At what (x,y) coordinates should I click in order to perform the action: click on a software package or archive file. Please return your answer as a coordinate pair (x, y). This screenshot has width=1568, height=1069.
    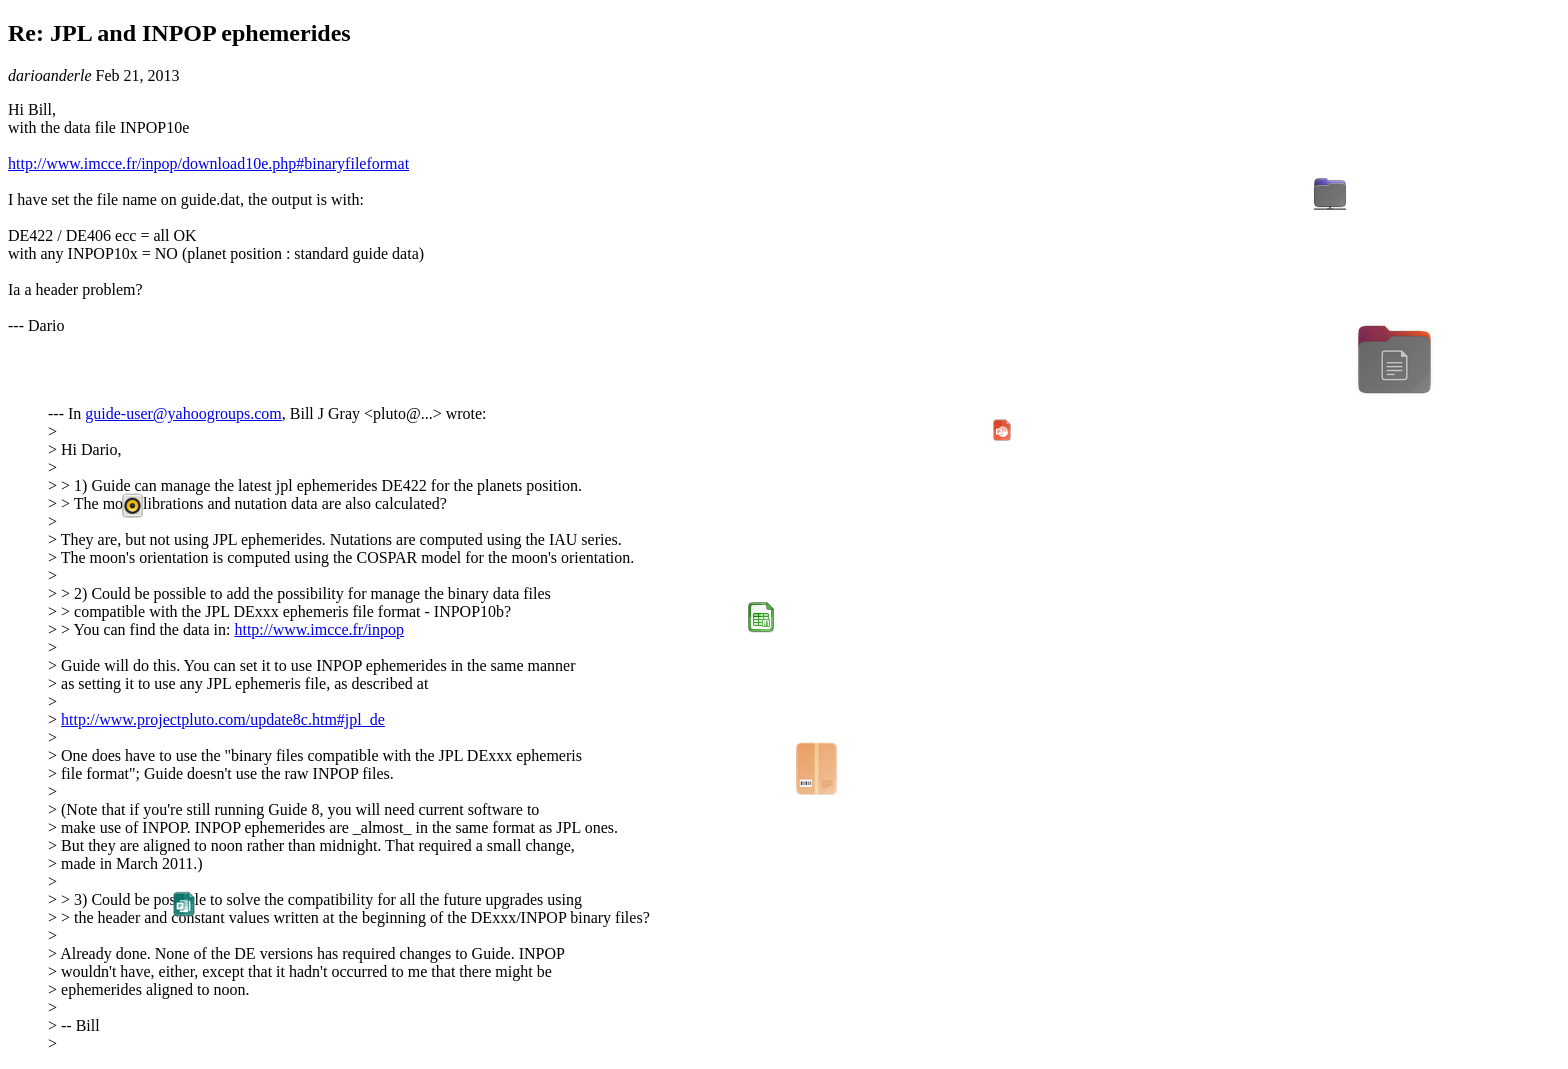
    Looking at the image, I should click on (816, 768).